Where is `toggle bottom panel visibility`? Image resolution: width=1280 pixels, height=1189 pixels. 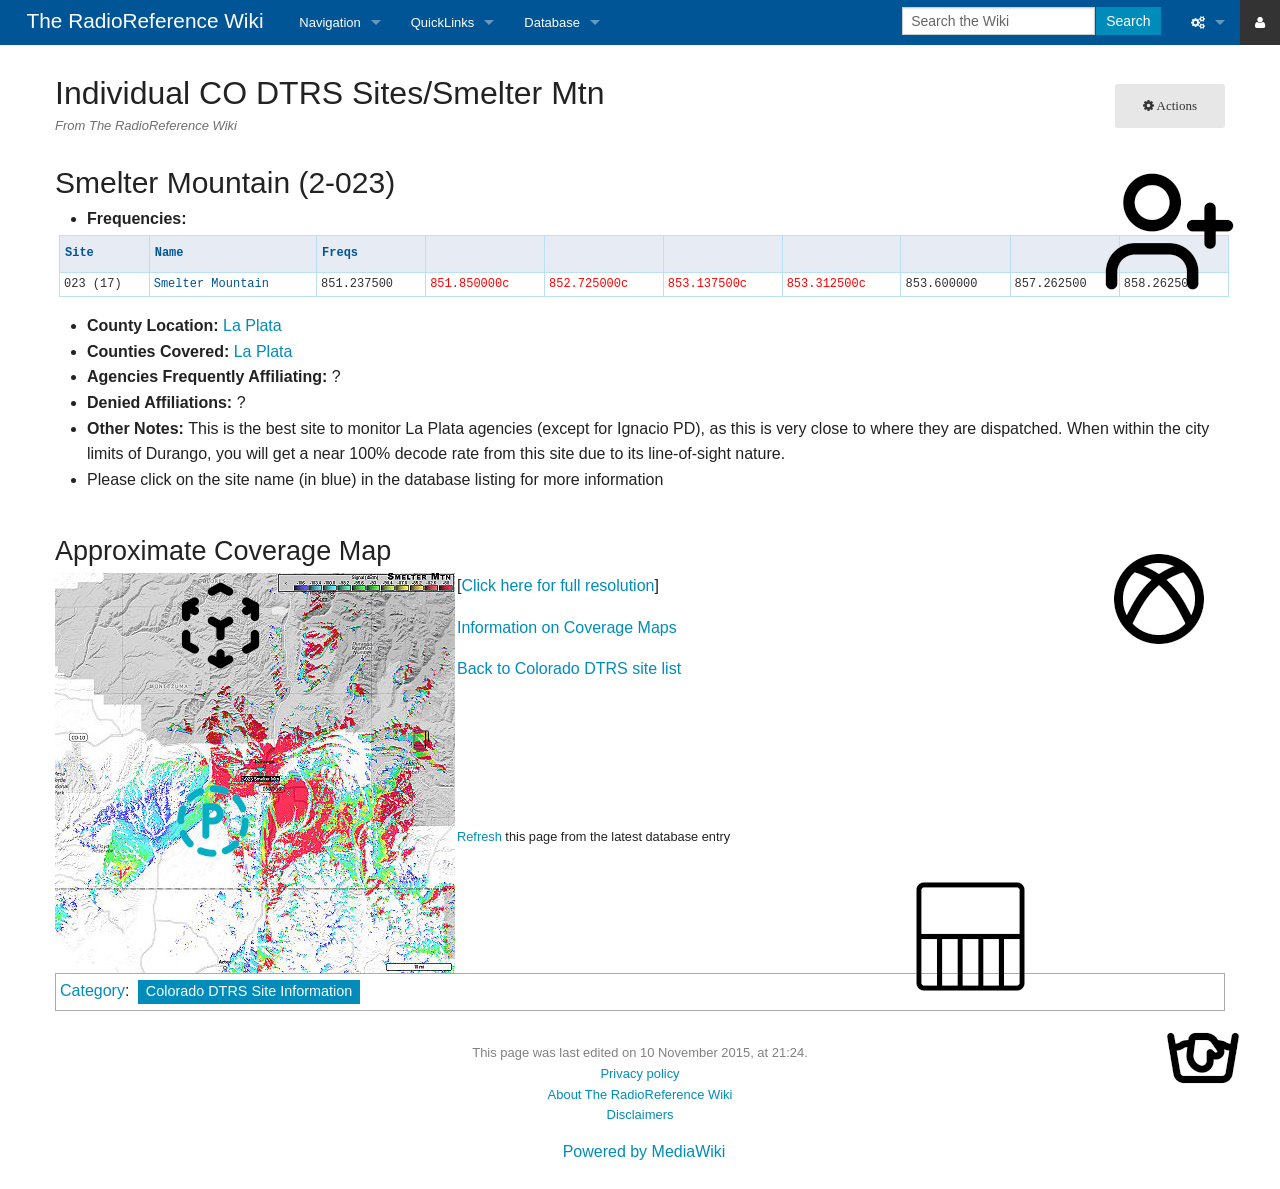 toggle bottom panel visibility is located at coordinates (970, 936).